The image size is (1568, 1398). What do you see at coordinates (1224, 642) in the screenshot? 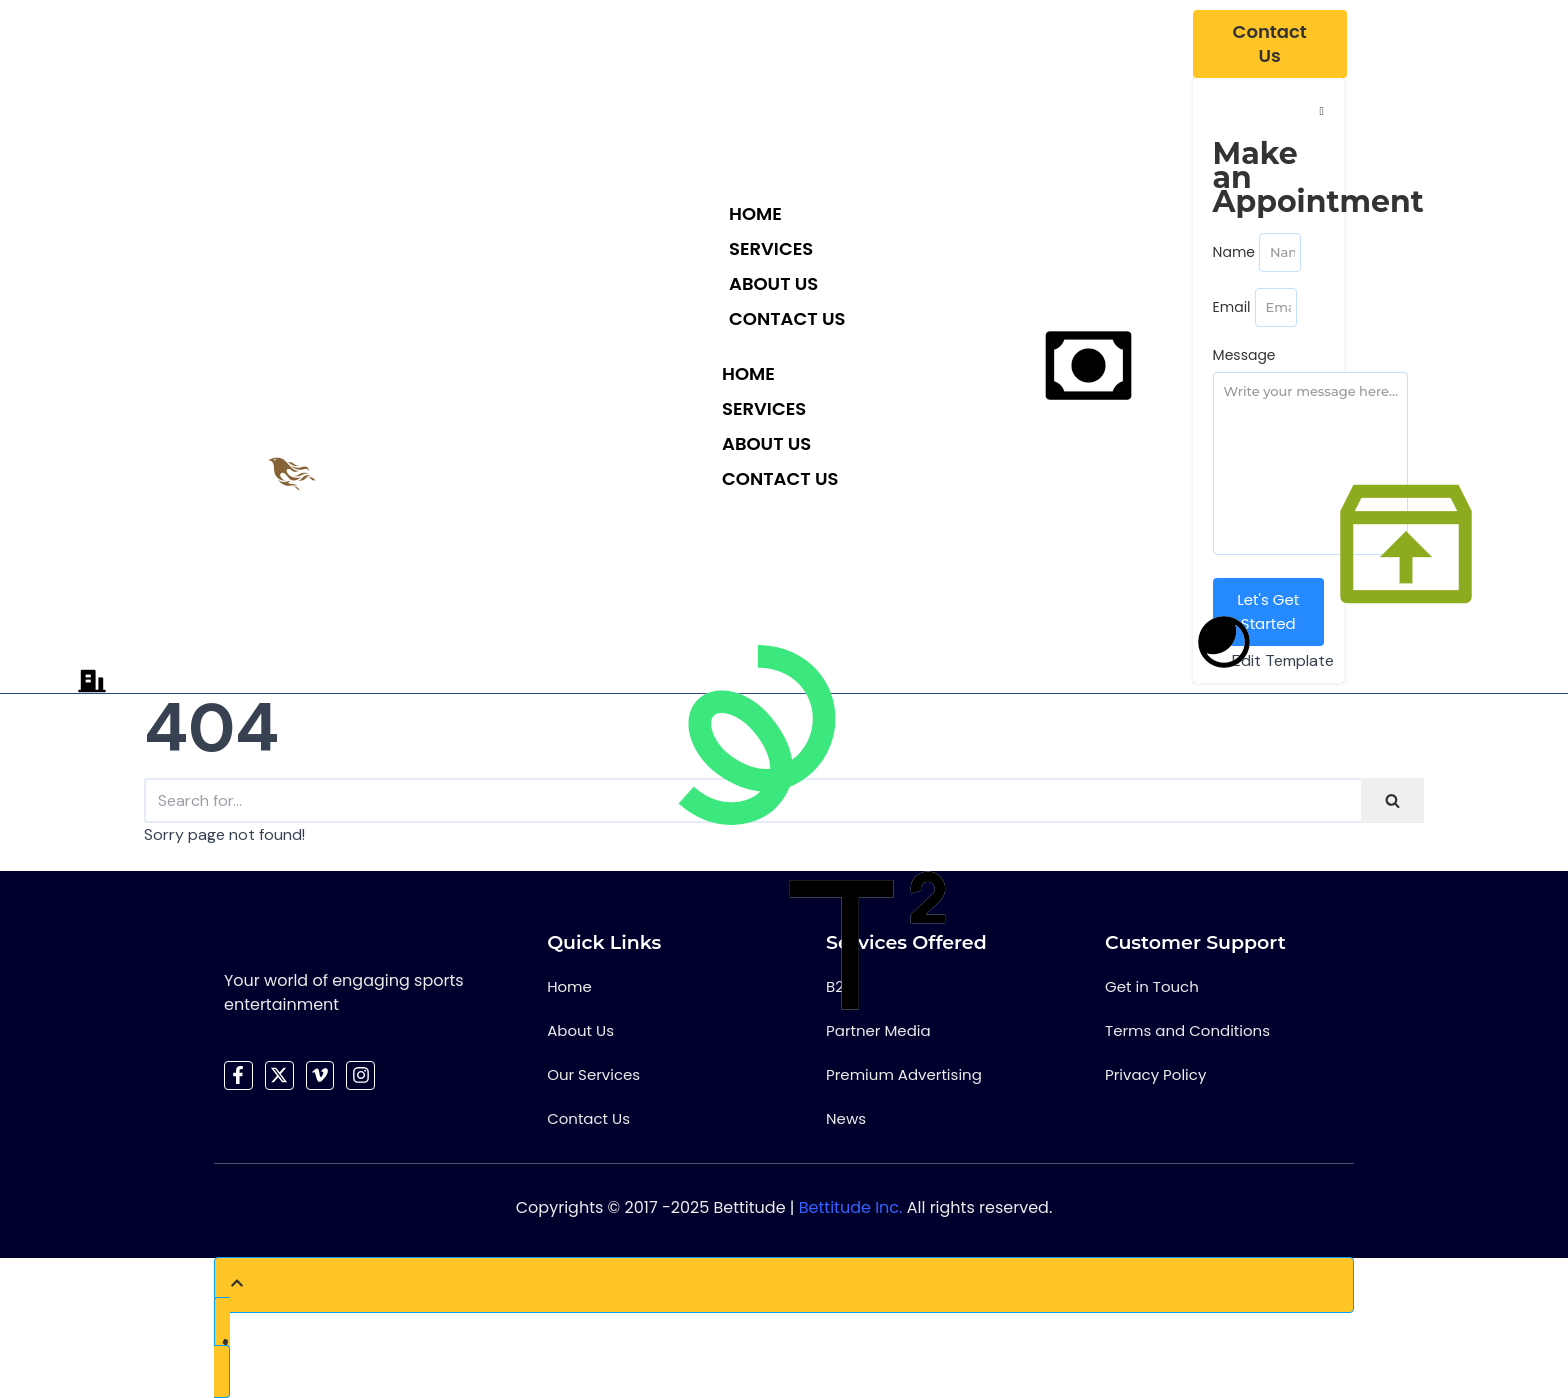
I see `adjust display contrast settings` at bounding box center [1224, 642].